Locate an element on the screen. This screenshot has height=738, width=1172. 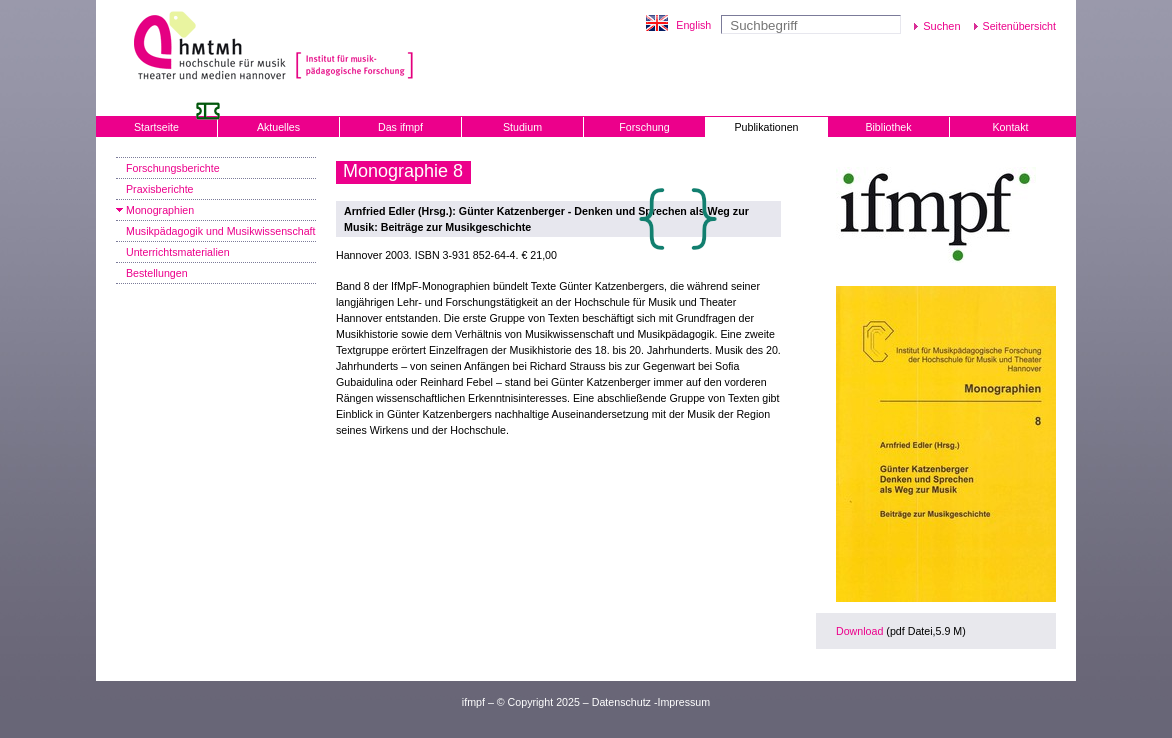
add a tag or label to an item is located at coordinates (182, 24).